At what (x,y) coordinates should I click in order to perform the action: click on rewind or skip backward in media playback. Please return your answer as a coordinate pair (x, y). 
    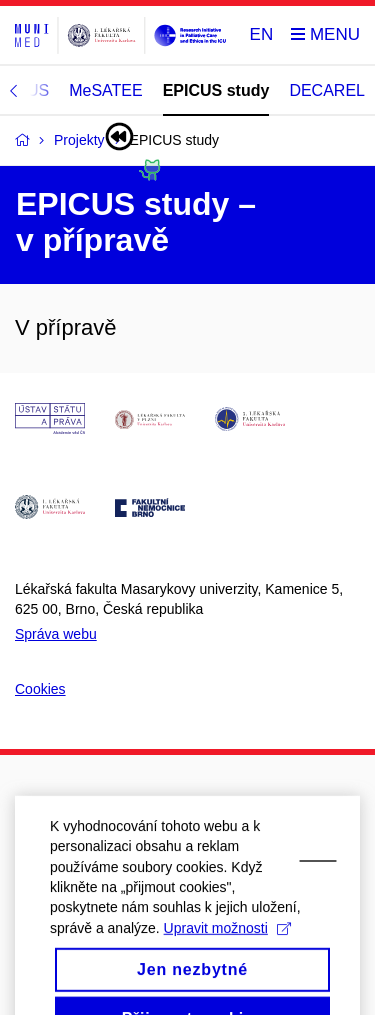
    Looking at the image, I should click on (119, 136).